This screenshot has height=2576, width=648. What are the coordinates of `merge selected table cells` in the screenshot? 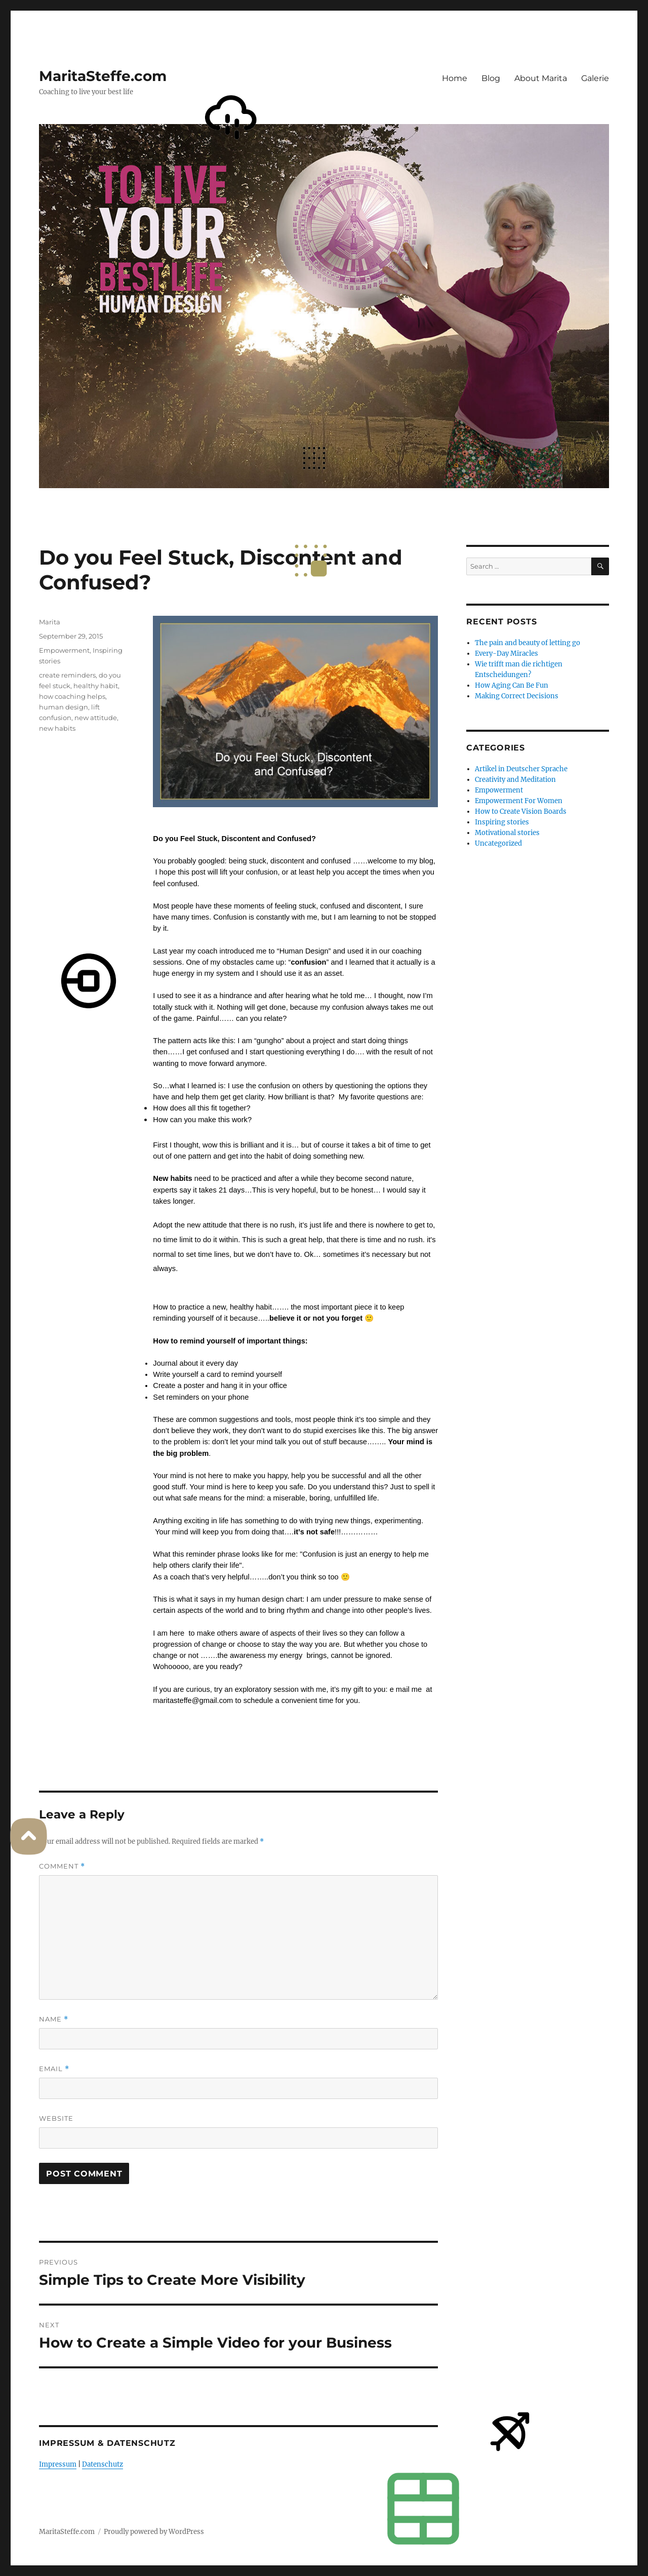 It's located at (423, 2509).